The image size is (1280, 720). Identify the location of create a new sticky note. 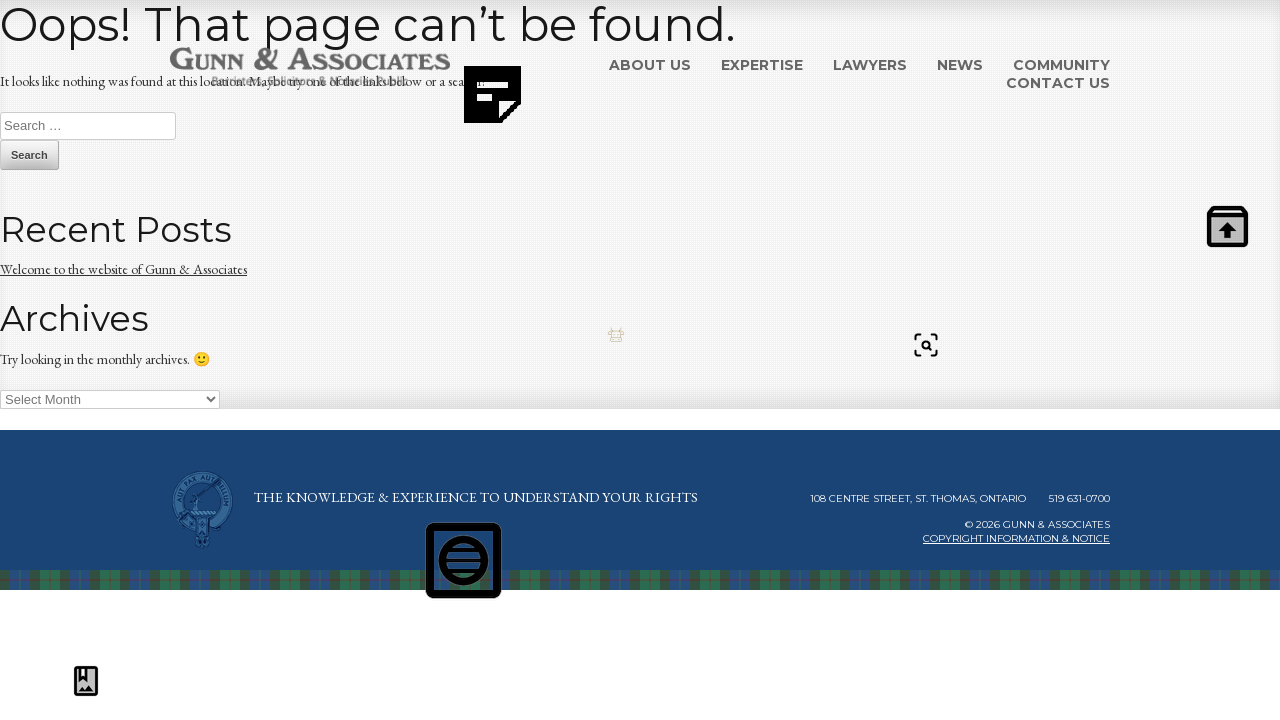
(492, 94).